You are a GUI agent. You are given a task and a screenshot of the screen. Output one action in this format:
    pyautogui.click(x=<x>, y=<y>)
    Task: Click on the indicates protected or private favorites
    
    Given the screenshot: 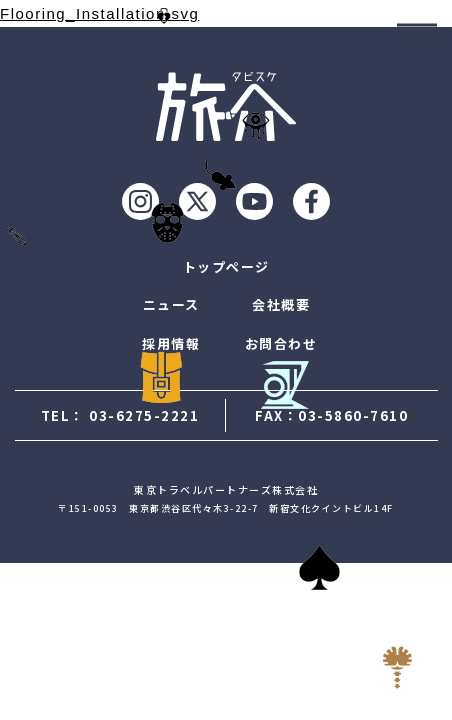 What is the action you would take?
    pyautogui.click(x=164, y=16)
    